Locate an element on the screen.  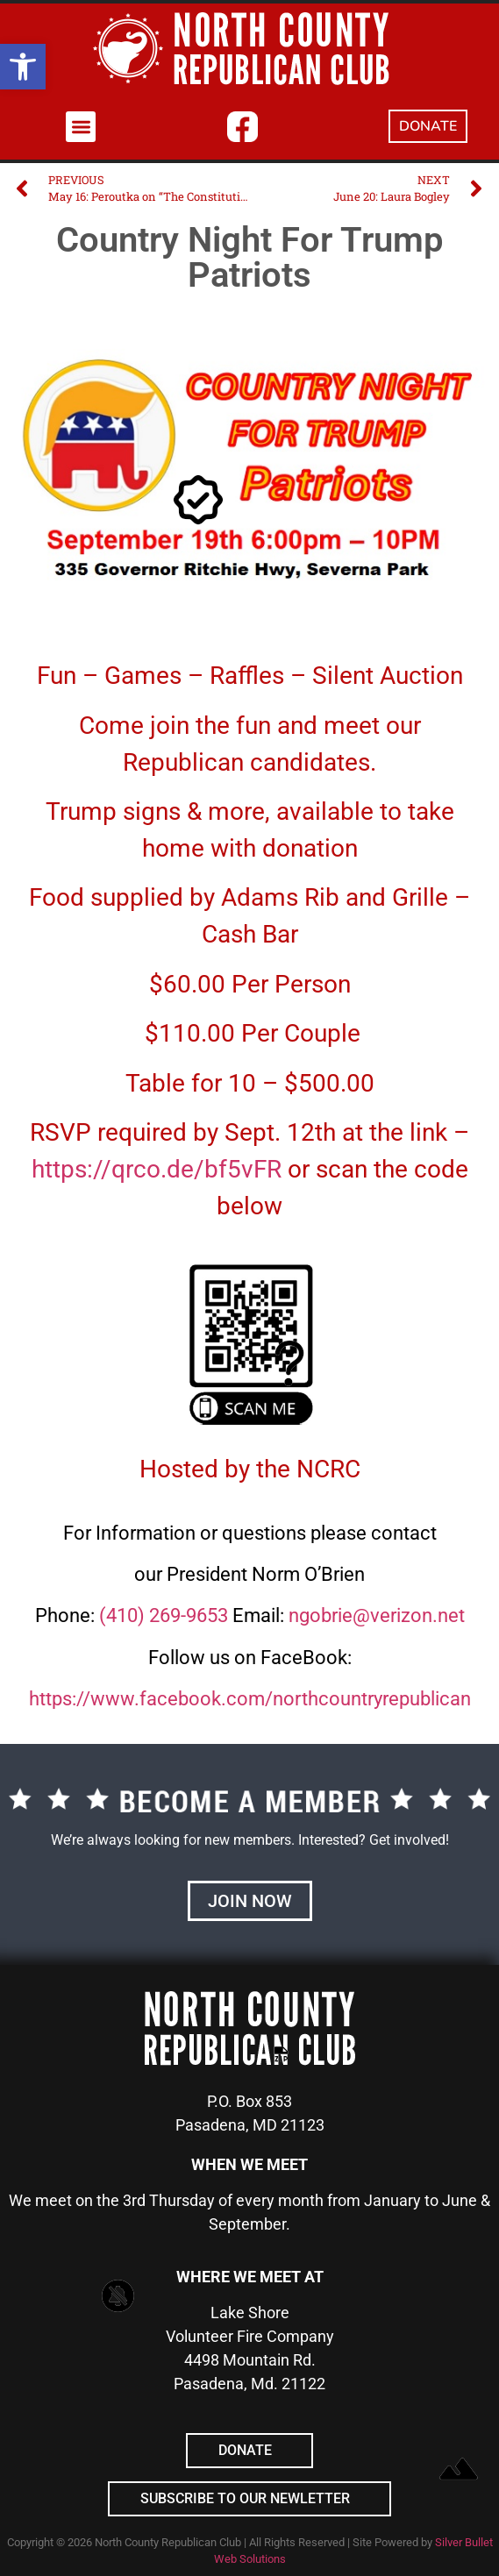
indicates verified or authenticated status is located at coordinates (198, 500).